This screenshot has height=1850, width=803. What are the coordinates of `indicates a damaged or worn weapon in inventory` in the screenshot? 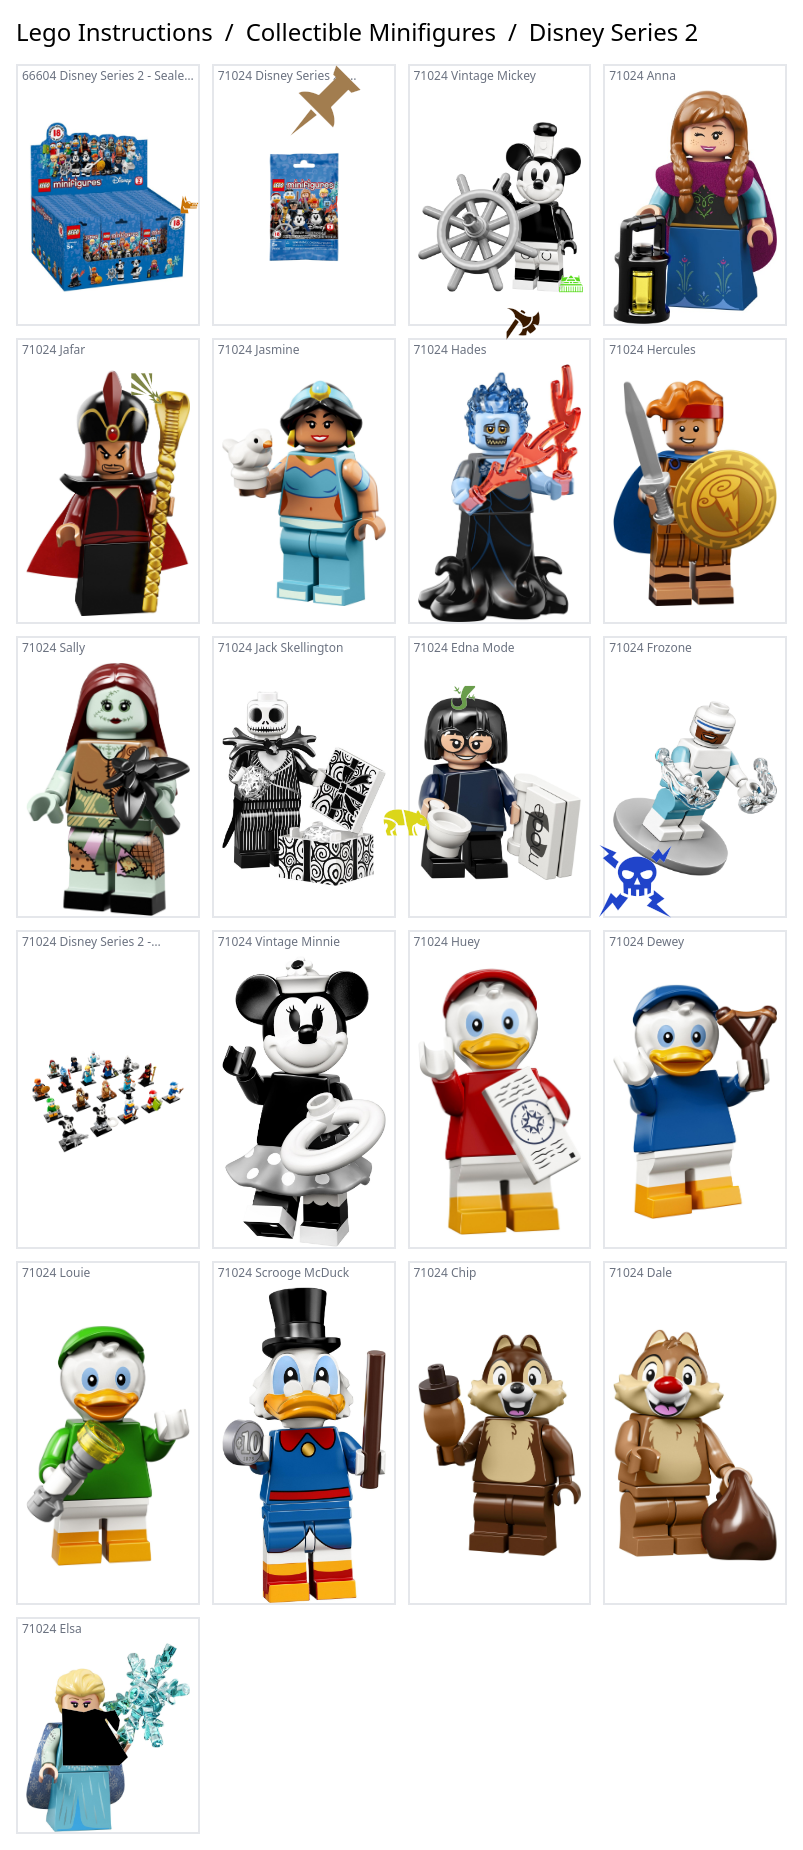 It's located at (523, 325).